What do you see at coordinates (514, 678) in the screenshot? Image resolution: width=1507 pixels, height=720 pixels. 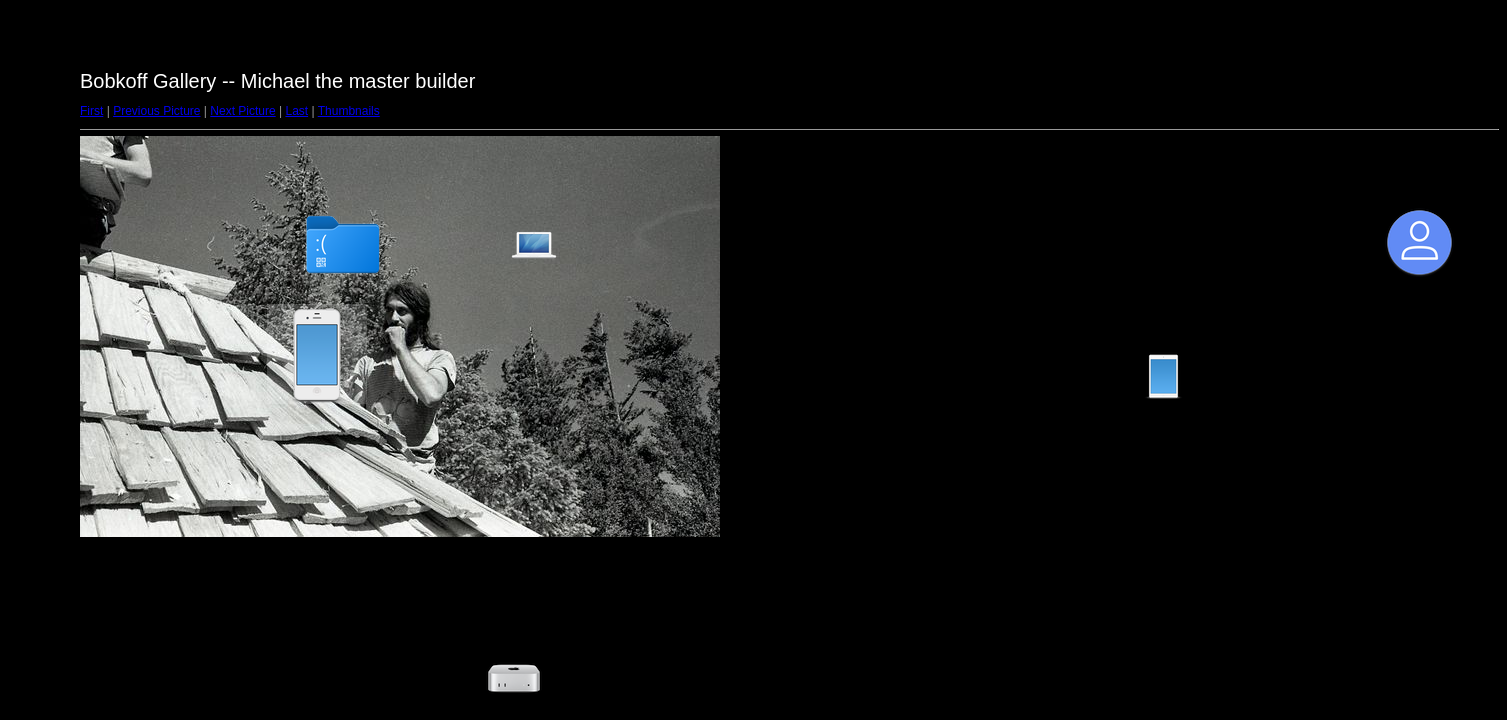 I see `represents a mac mini device in system settings` at bounding box center [514, 678].